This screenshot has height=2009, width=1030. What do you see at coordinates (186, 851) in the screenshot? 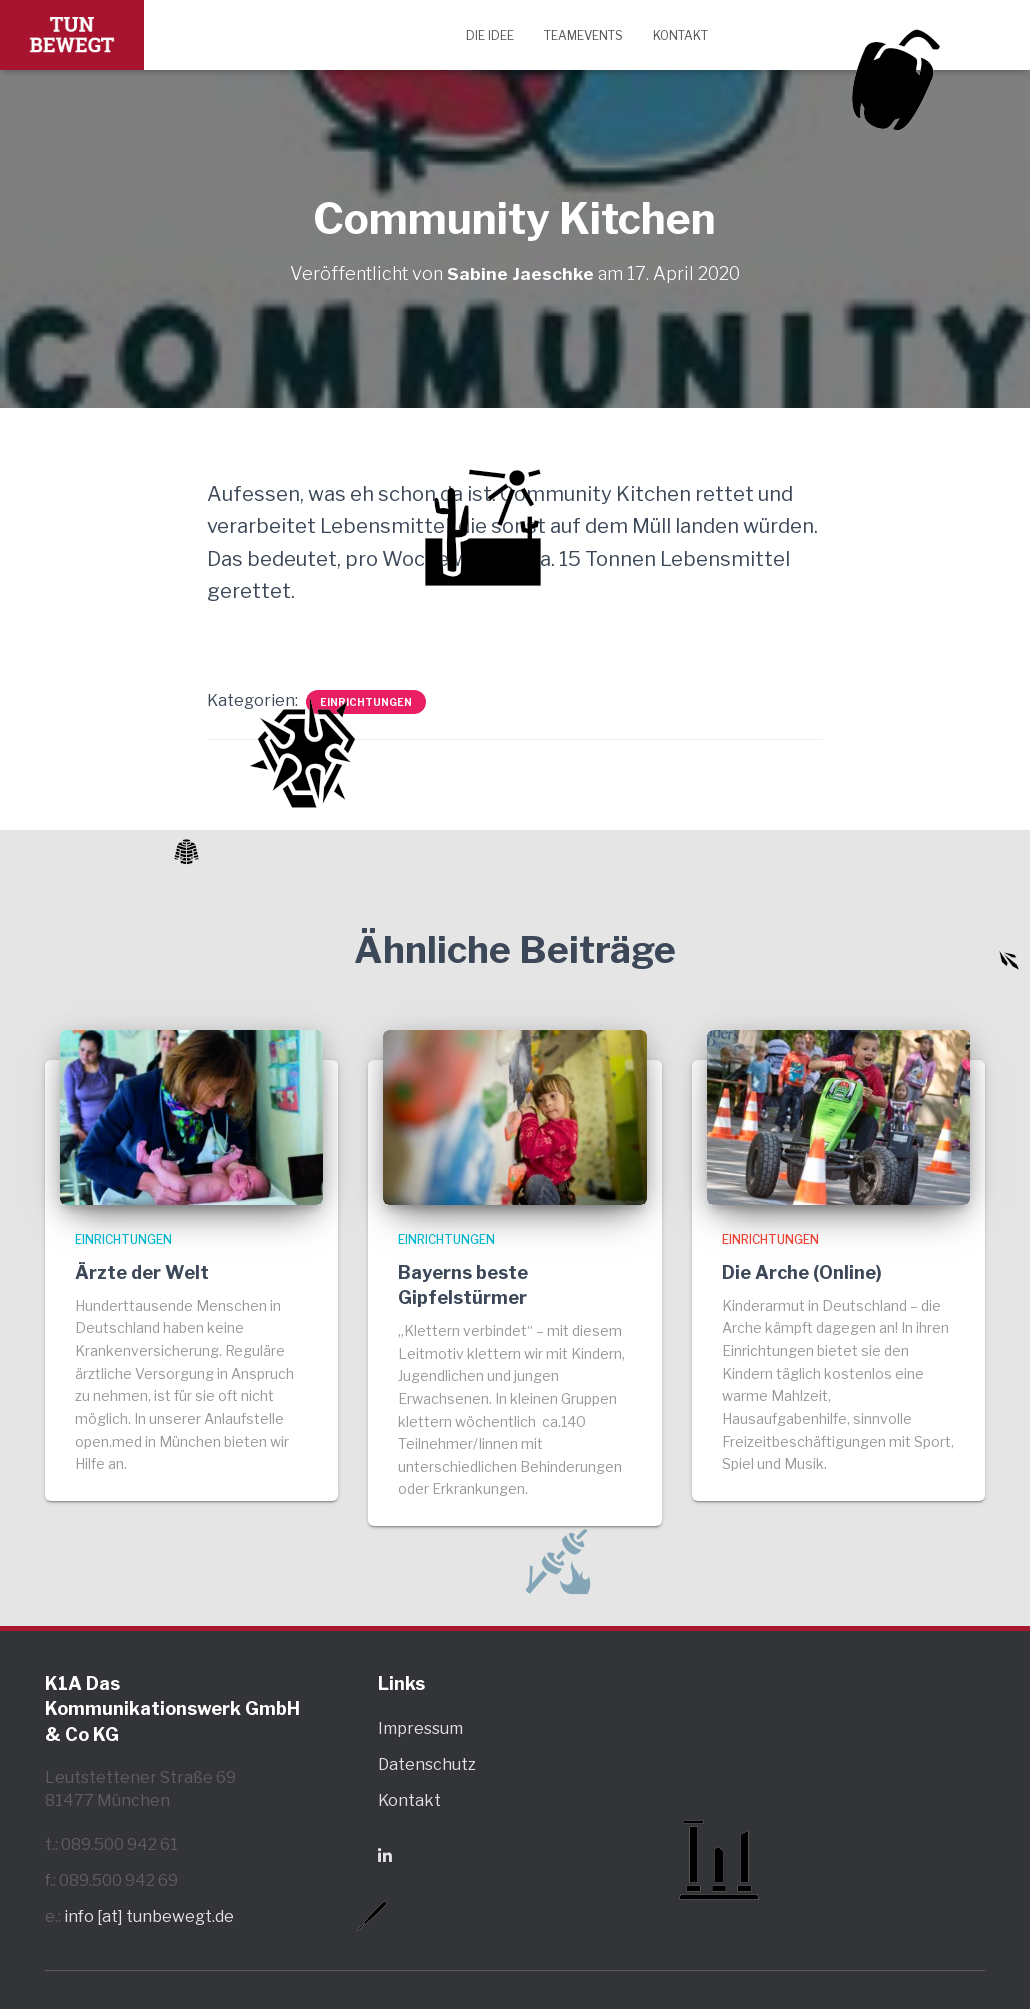
I see `select winter jacket or outerwear item` at bounding box center [186, 851].